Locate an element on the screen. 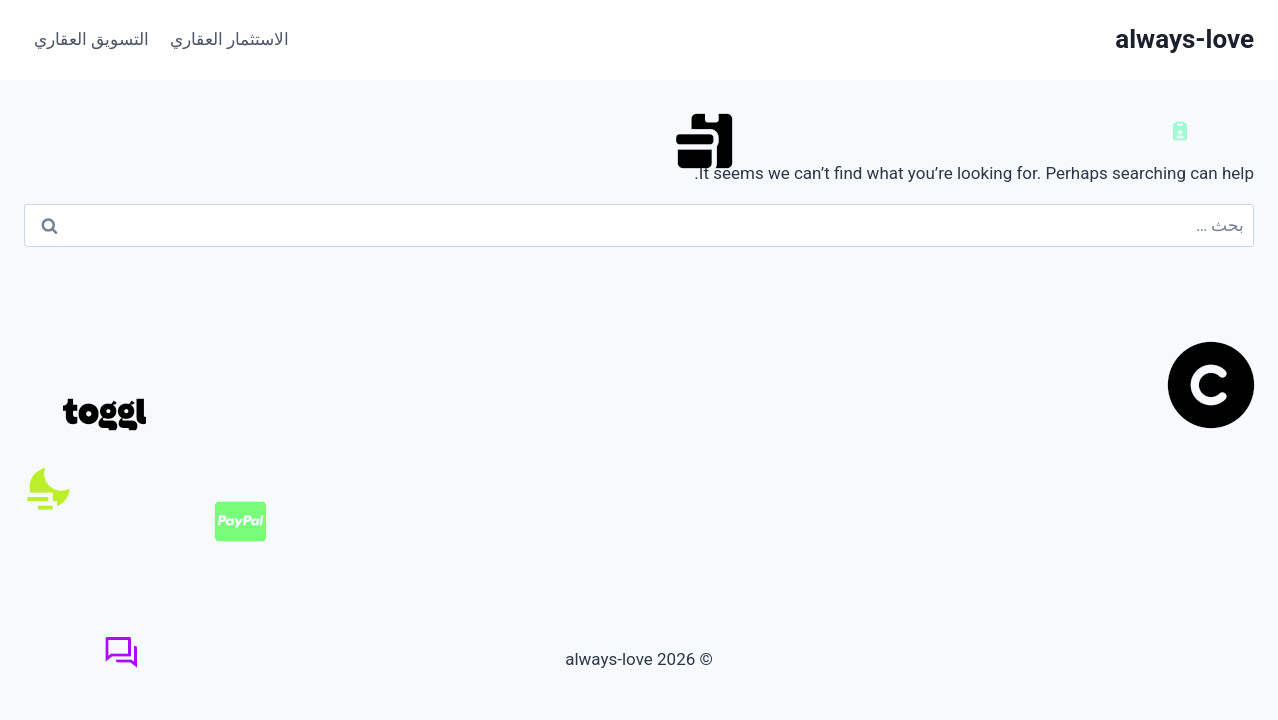  indicates foggy night weather conditions is located at coordinates (48, 488).